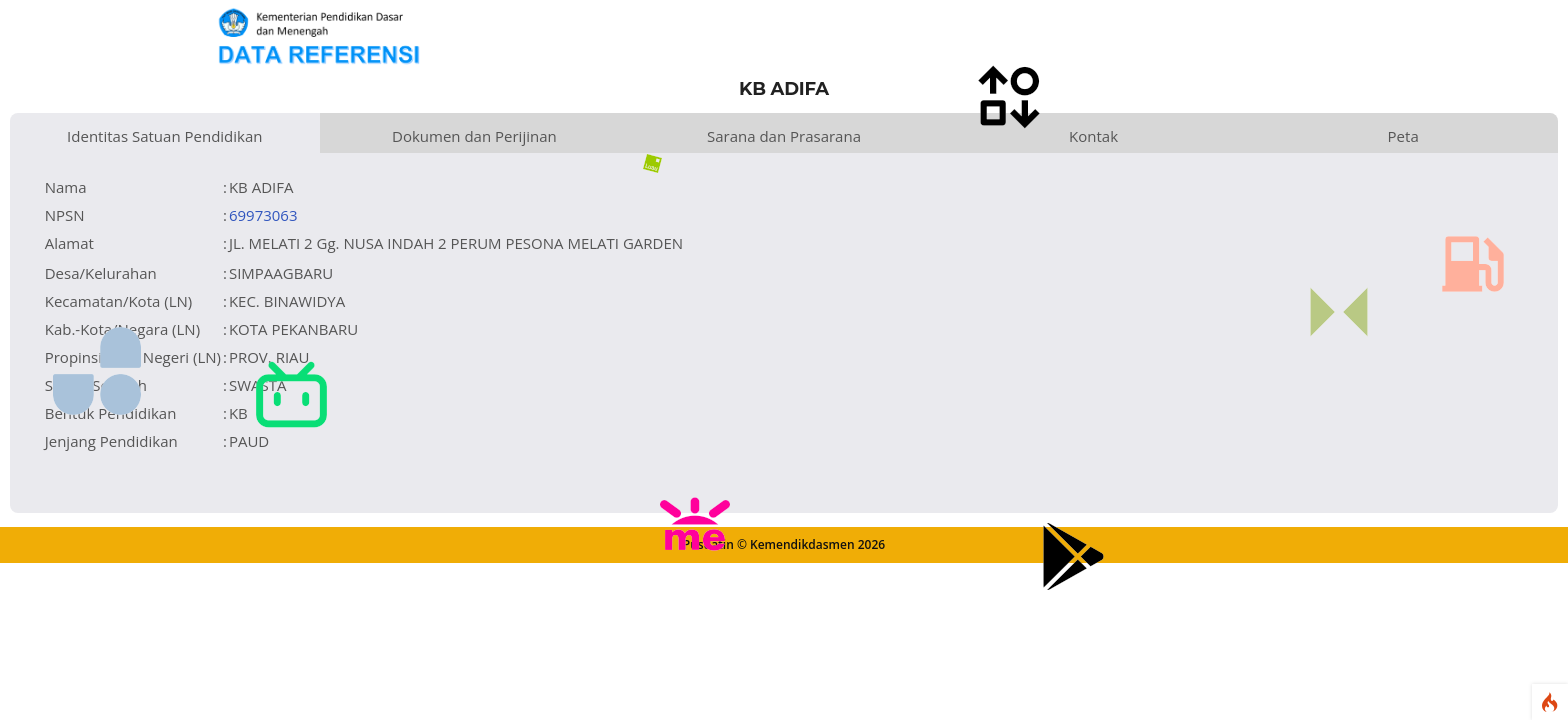 This screenshot has width=1568, height=720. What do you see at coordinates (97, 371) in the screenshot?
I see `unocss framework logo` at bounding box center [97, 371].